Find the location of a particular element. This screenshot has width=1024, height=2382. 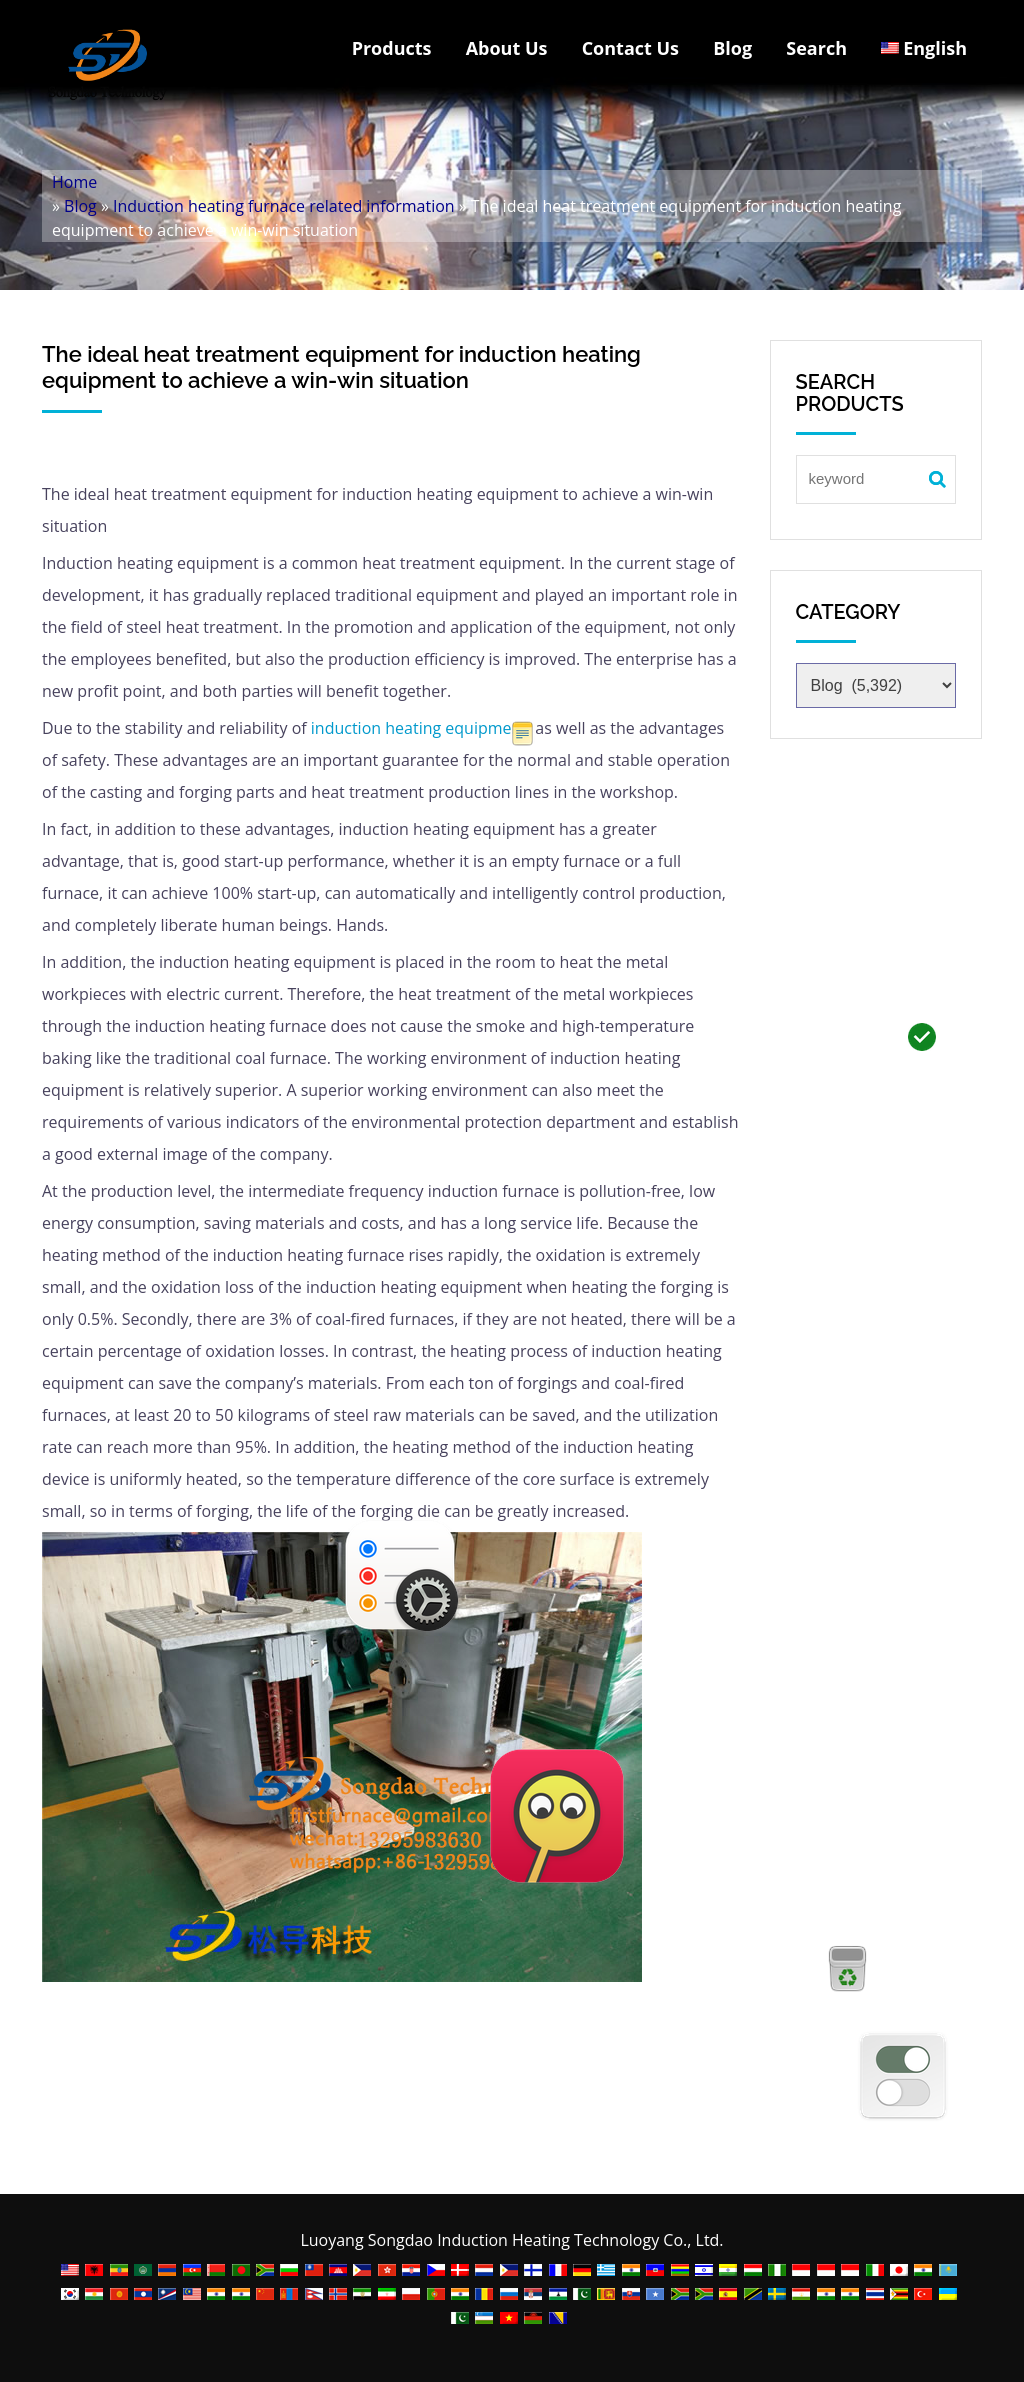

open system settings or preferences is located at coordinates (903, 2076).